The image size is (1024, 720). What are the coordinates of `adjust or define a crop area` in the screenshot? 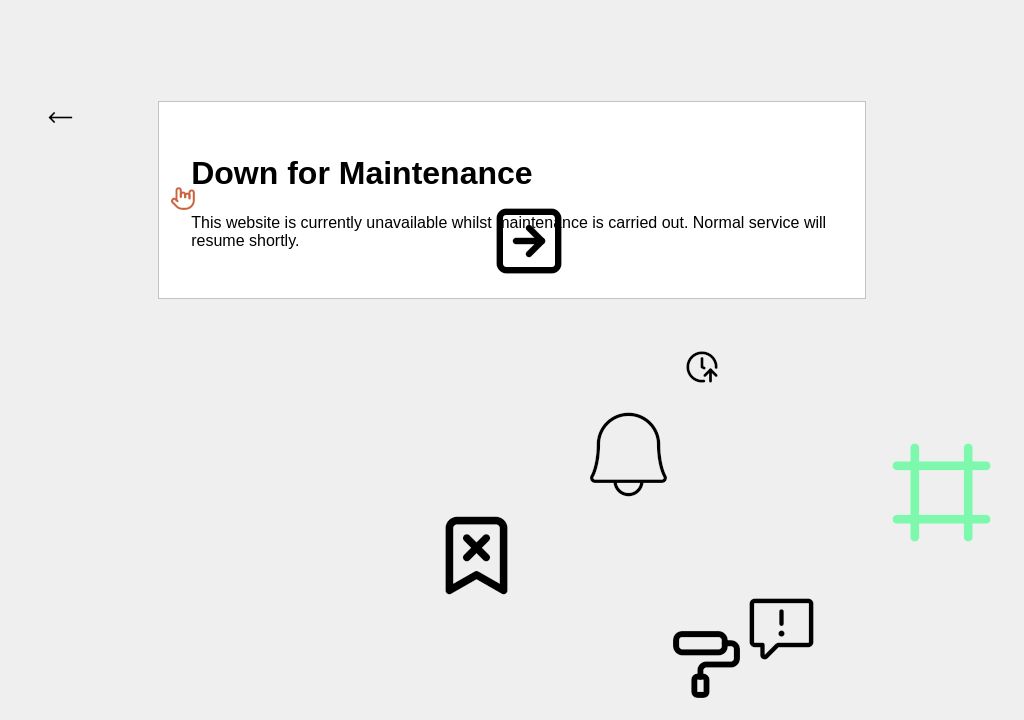 It's located at (941, 492).